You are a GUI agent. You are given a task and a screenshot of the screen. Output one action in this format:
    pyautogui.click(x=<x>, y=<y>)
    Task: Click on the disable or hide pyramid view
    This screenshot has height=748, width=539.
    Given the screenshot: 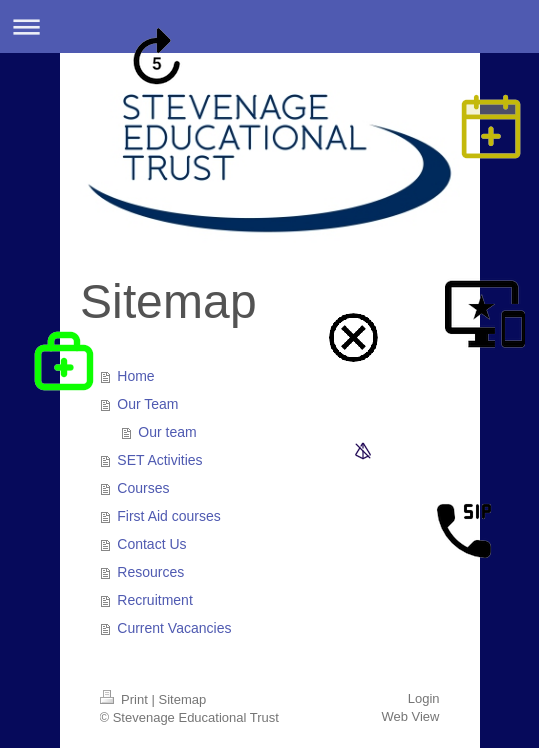 What is the action you would take?
    pyautogui.click(x=363, y=451)
    